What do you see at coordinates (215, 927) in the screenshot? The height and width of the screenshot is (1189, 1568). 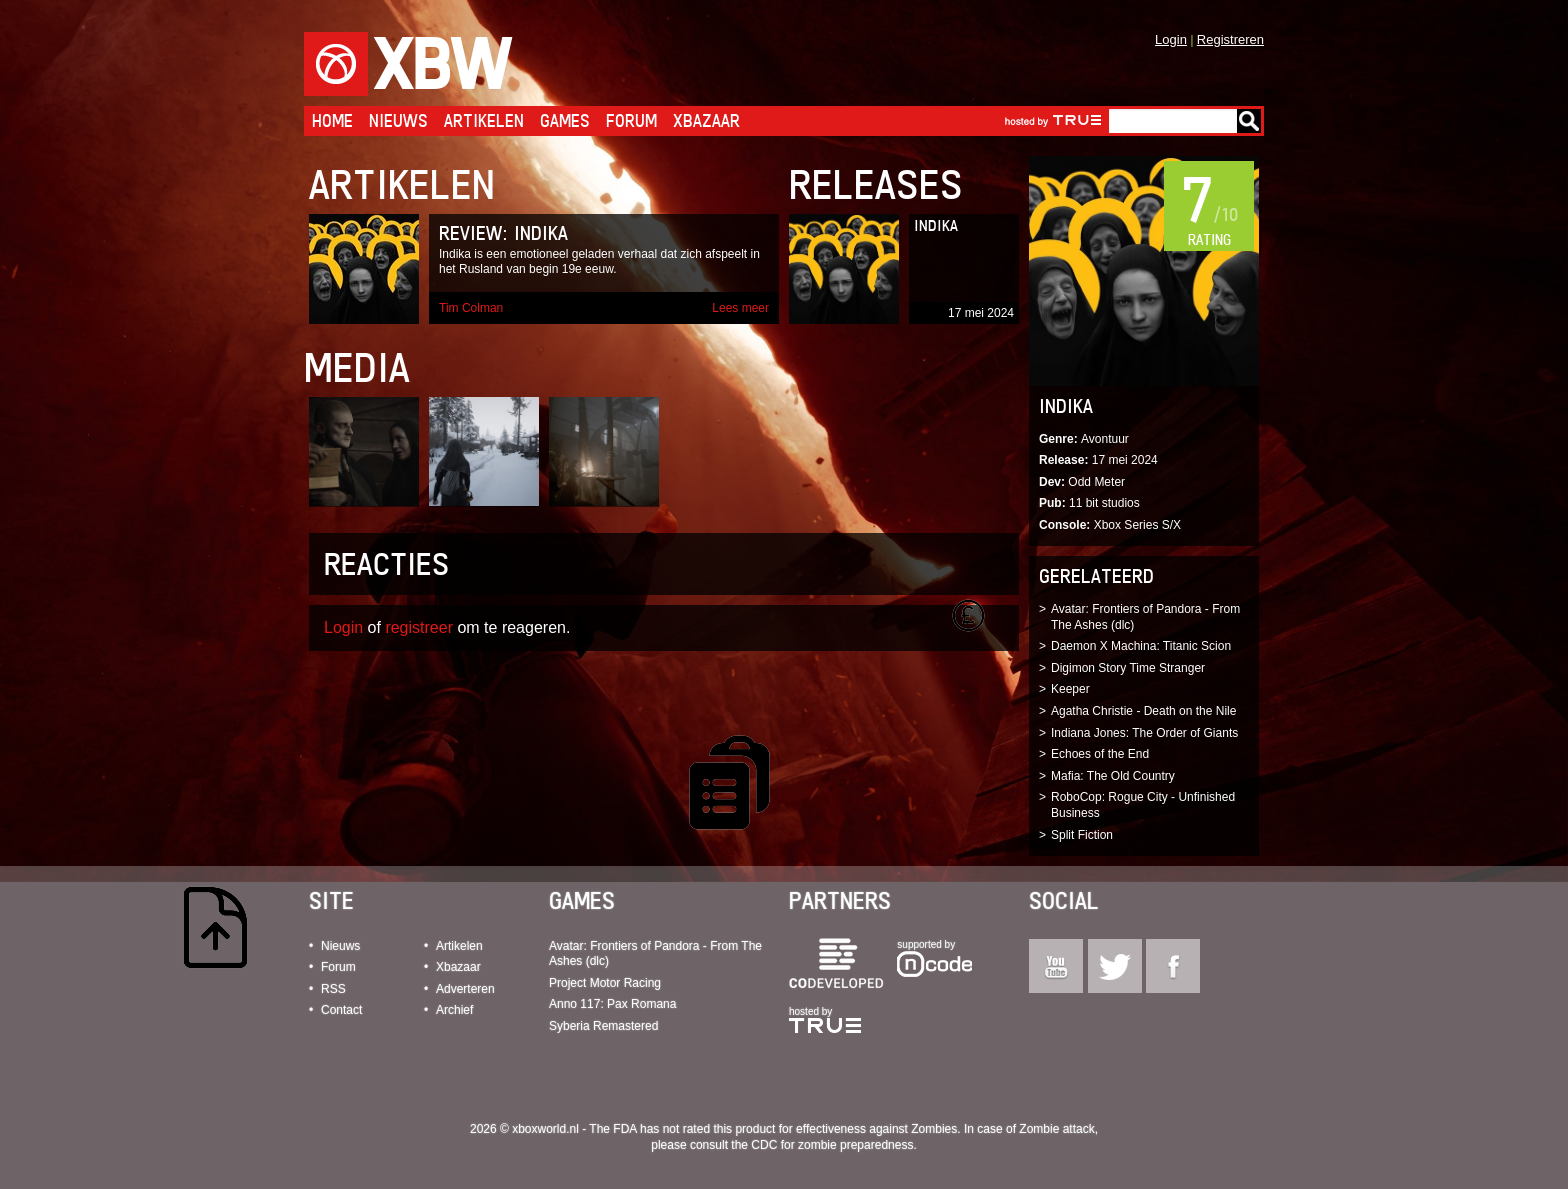 I see `upload a document or file` at bounding box center [215, 927].